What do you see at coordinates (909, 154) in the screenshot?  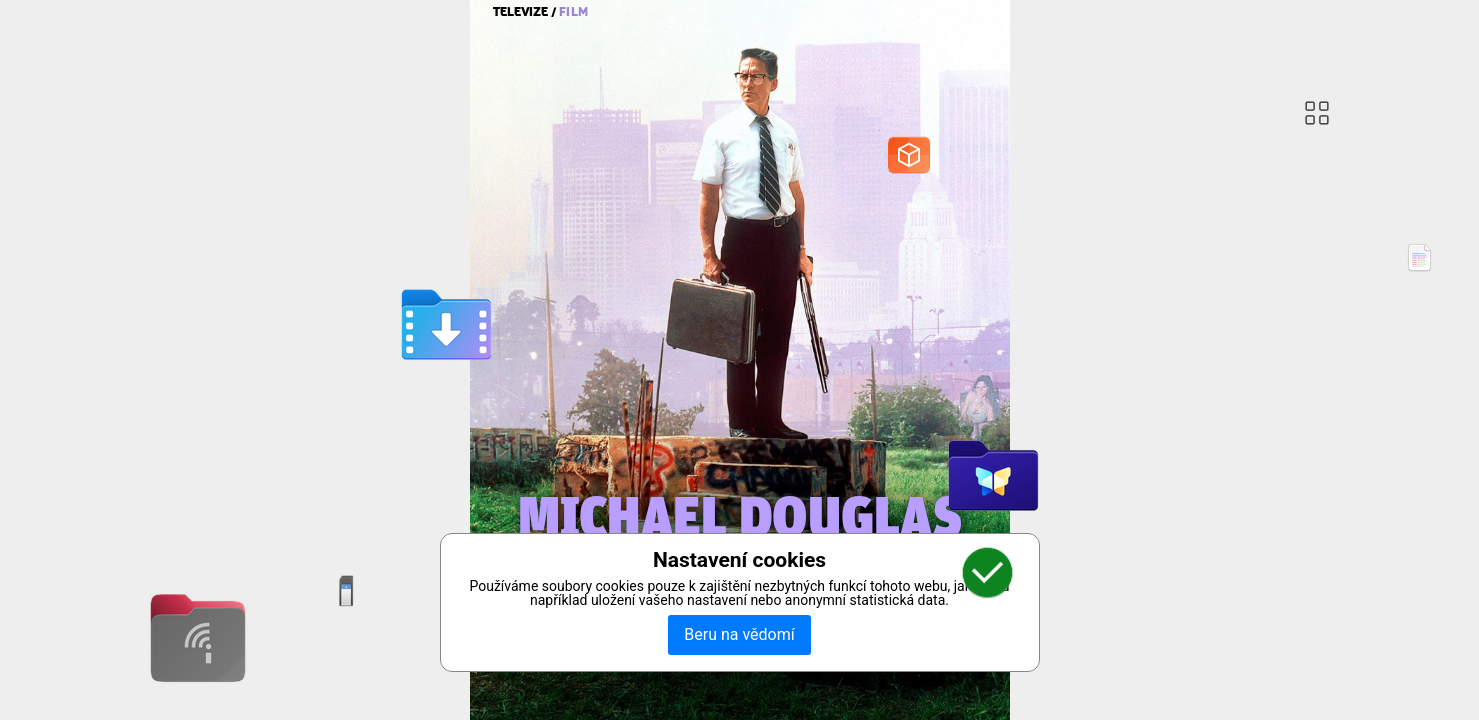 I see `3D model file in STL binary format` at bounding box center [909, 154].